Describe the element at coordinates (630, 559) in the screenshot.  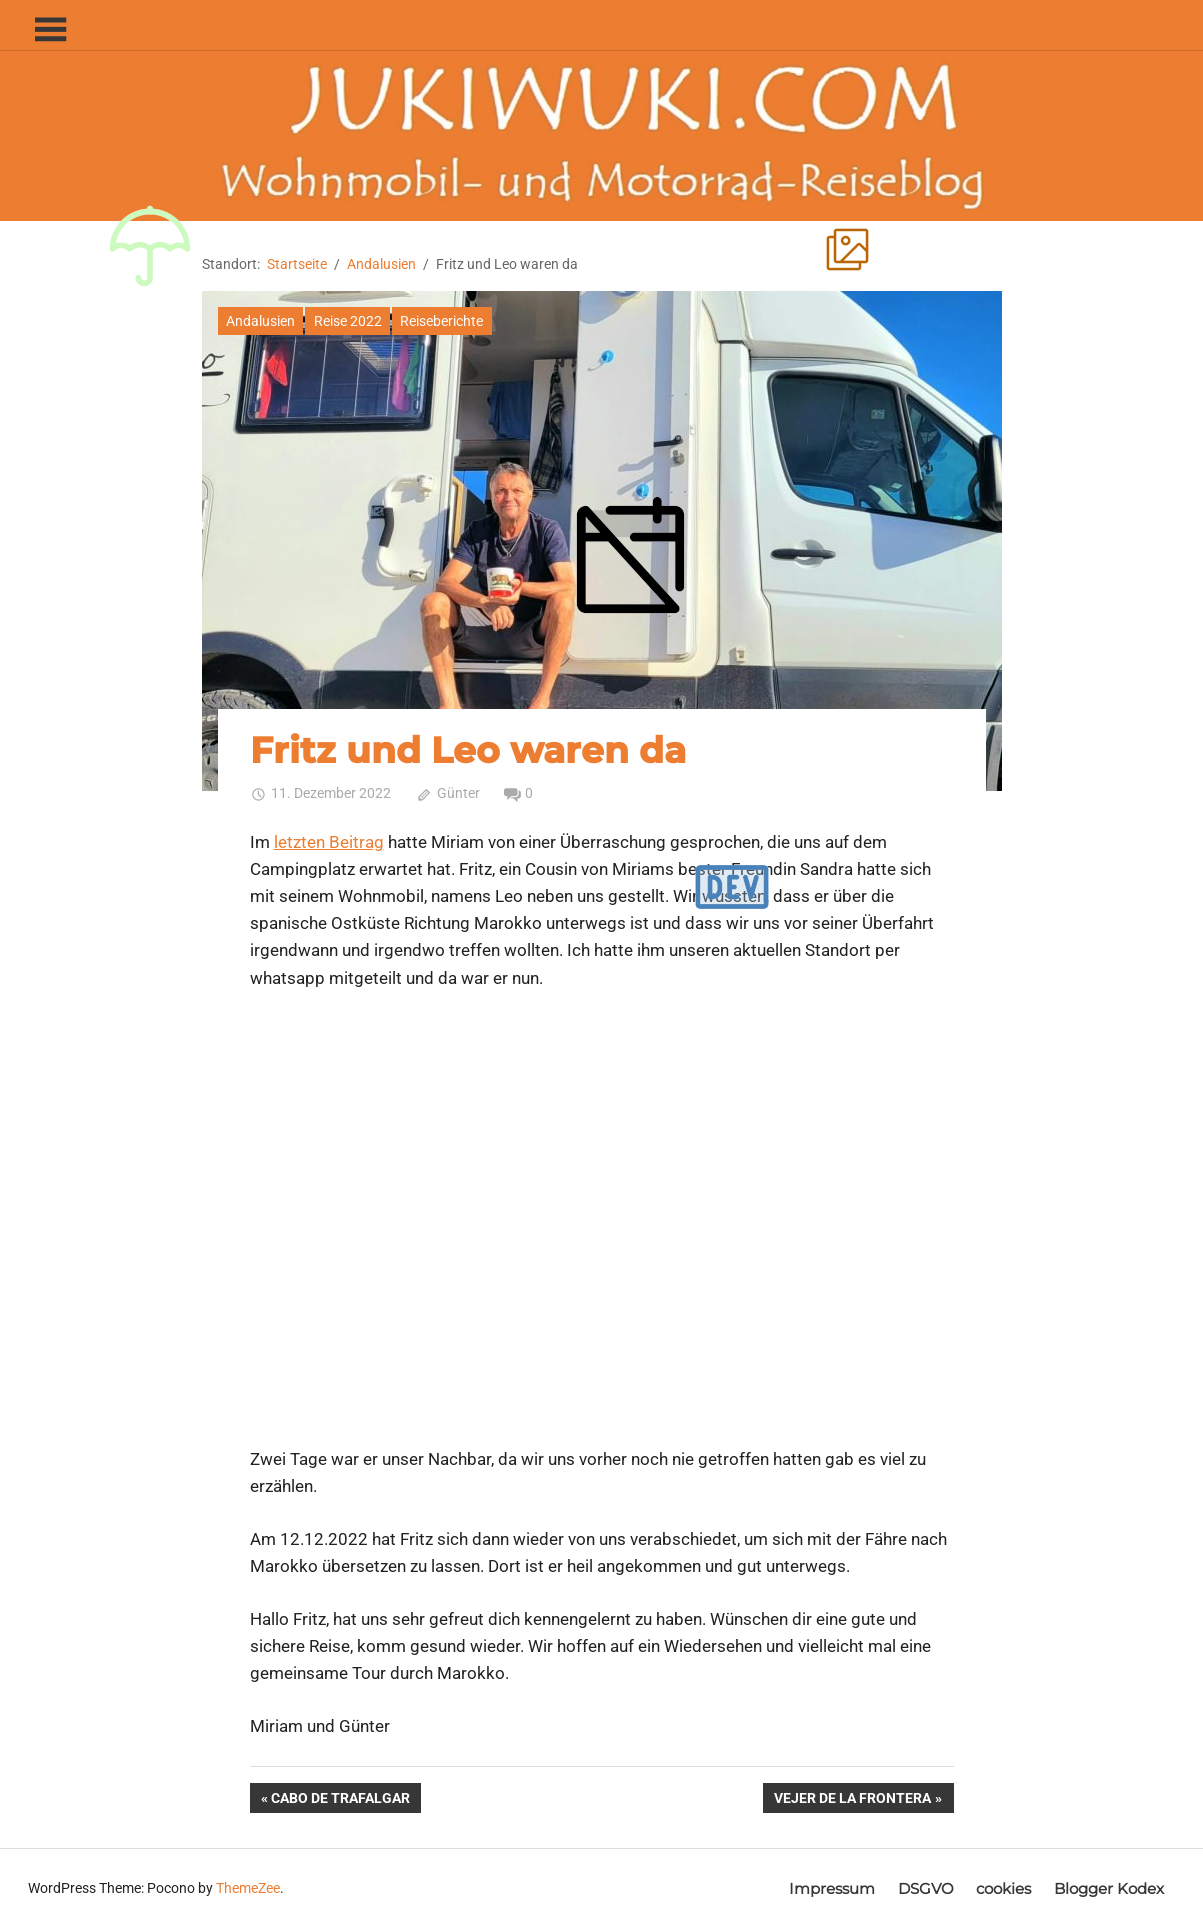
I see `no scheduled events or appointments` at that location.